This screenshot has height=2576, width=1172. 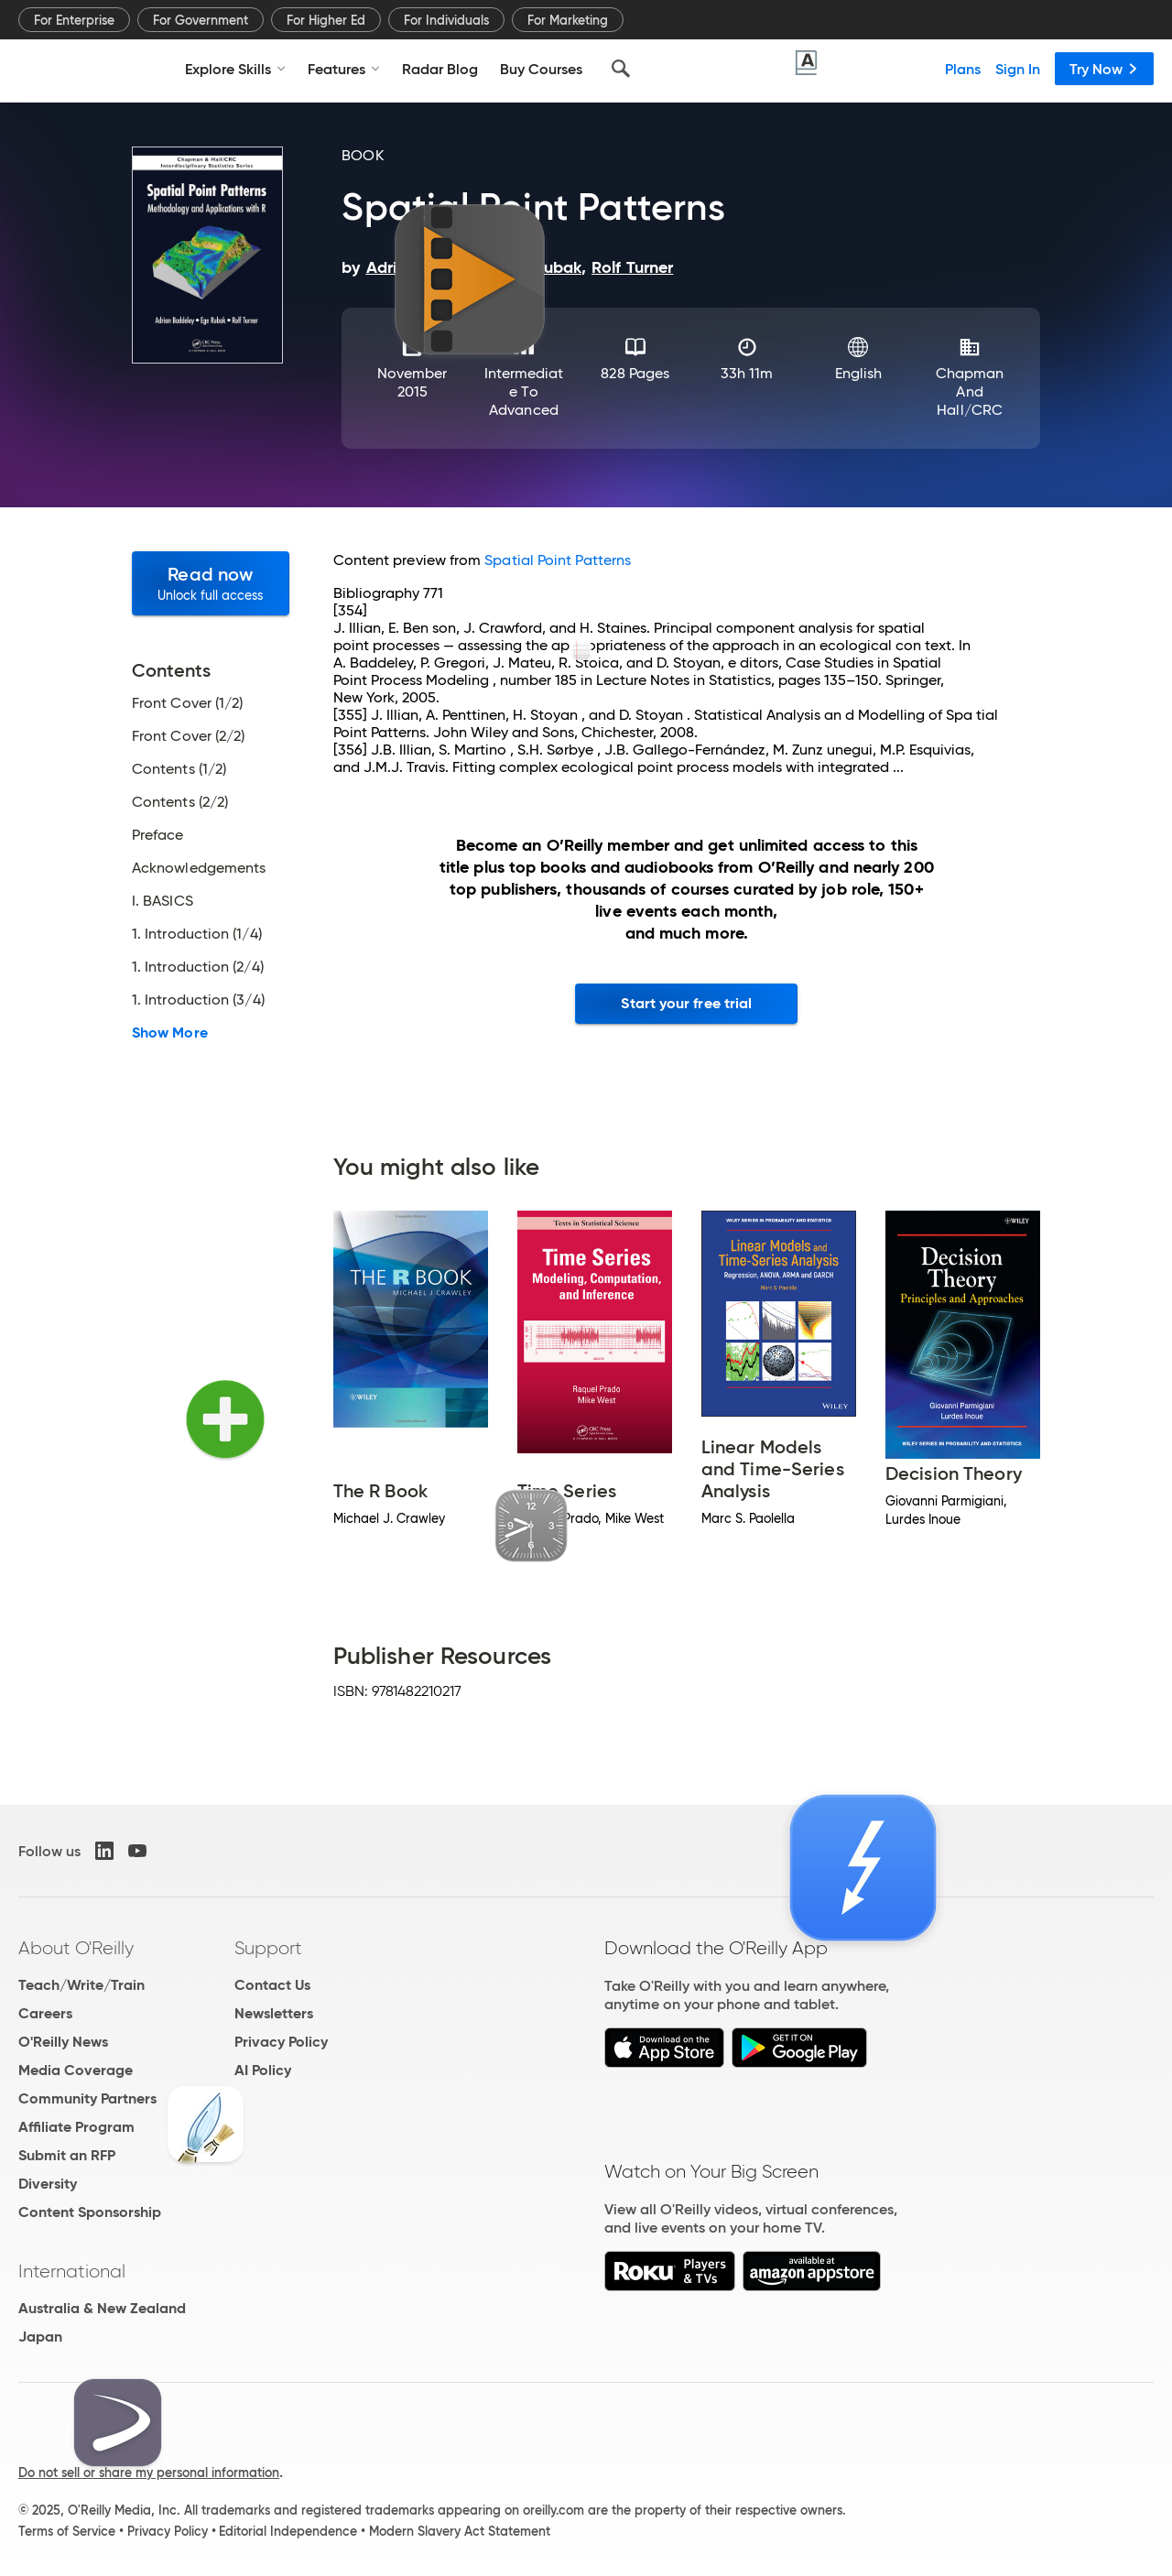 What do you see at coordinates (806, 62) in the screenshot?
I see `open the dictionary app` at bounding box center [806, 62].